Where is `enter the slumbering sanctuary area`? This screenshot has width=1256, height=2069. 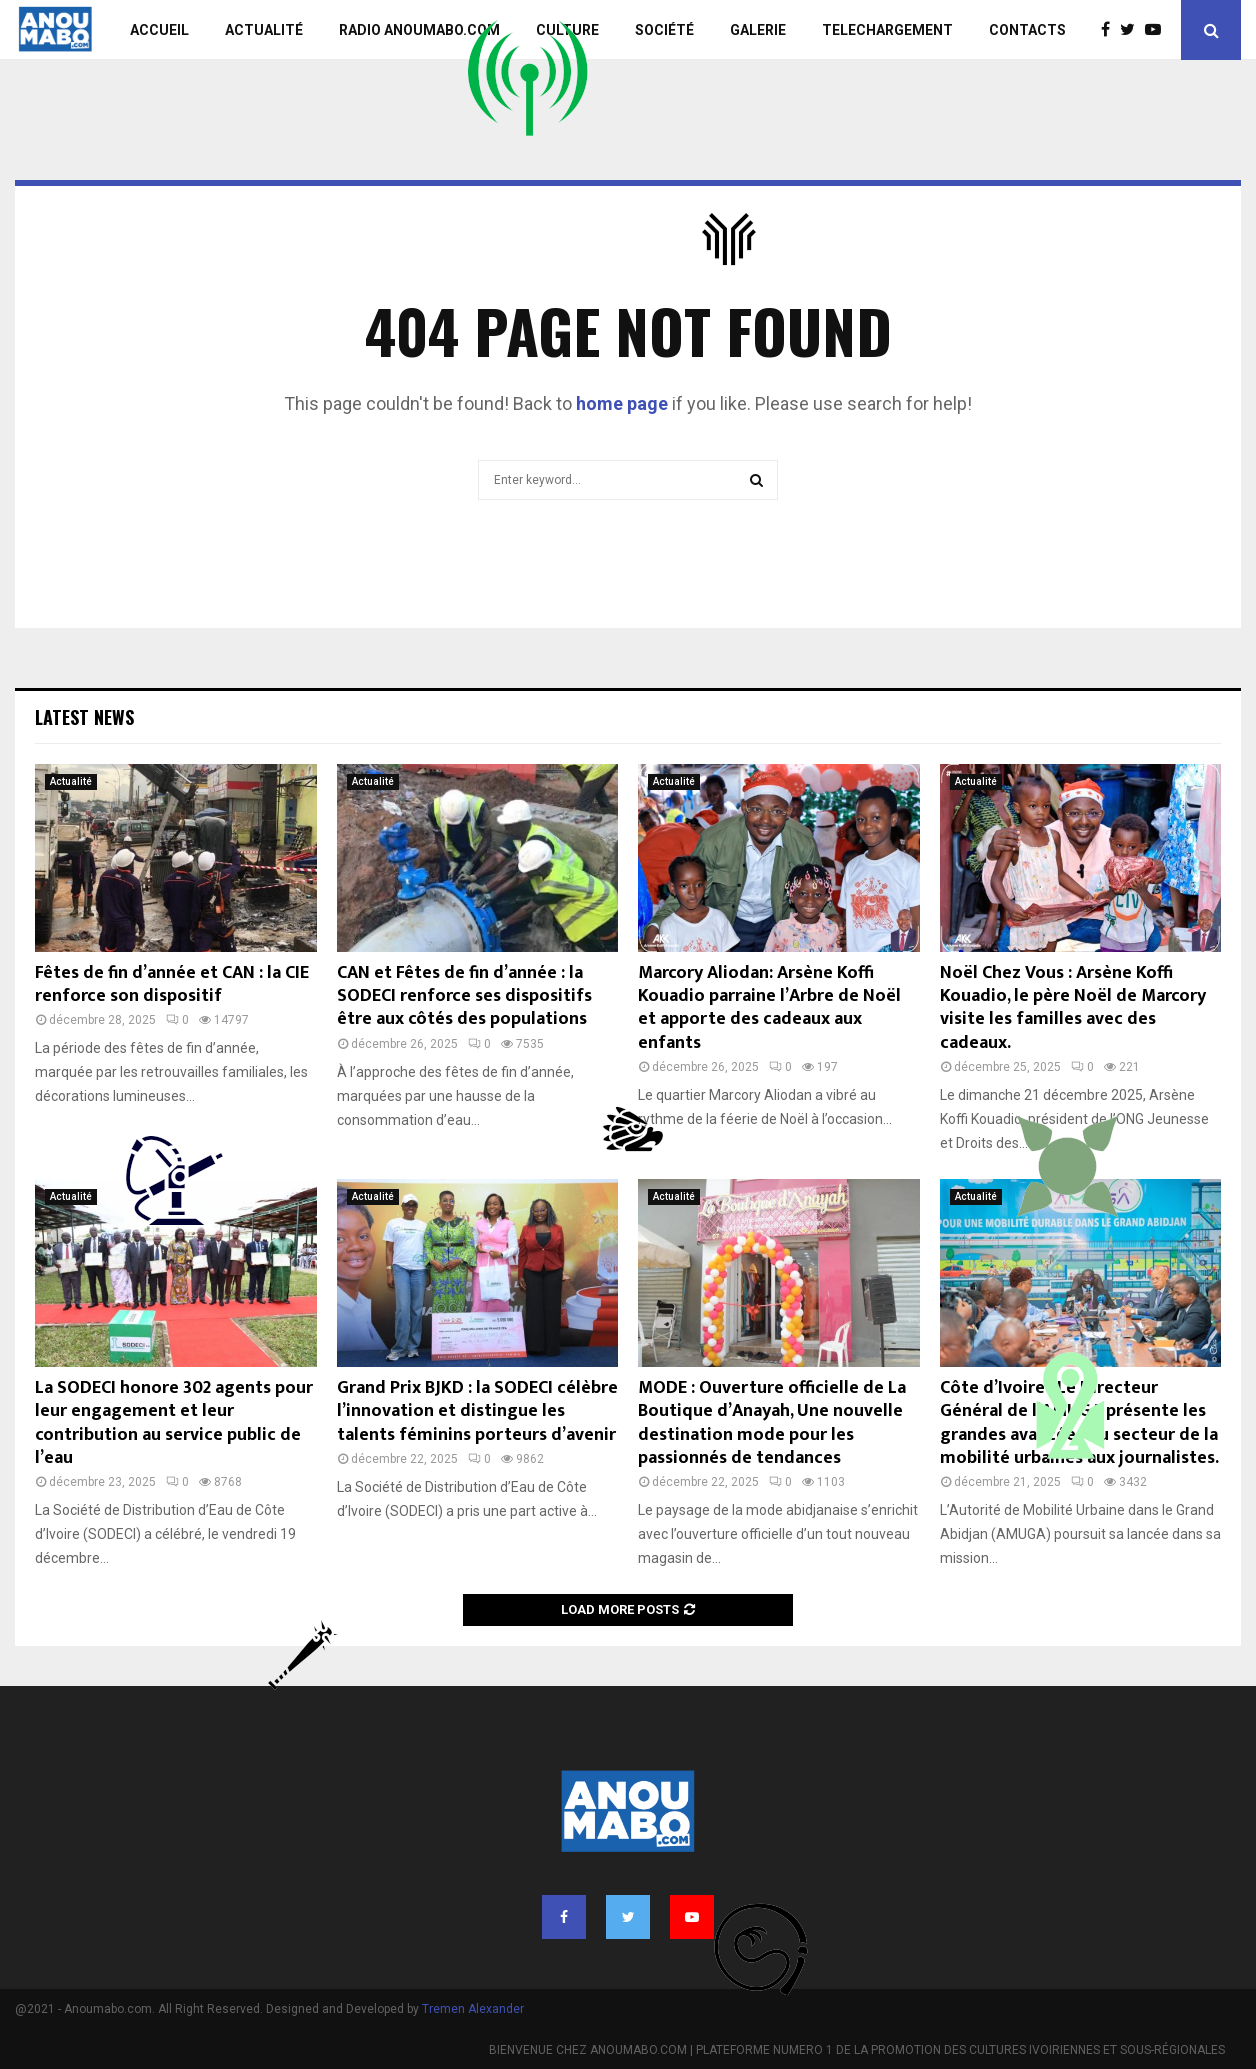 enter the slumbering sanctuary area is located at coordinates (729, 239).